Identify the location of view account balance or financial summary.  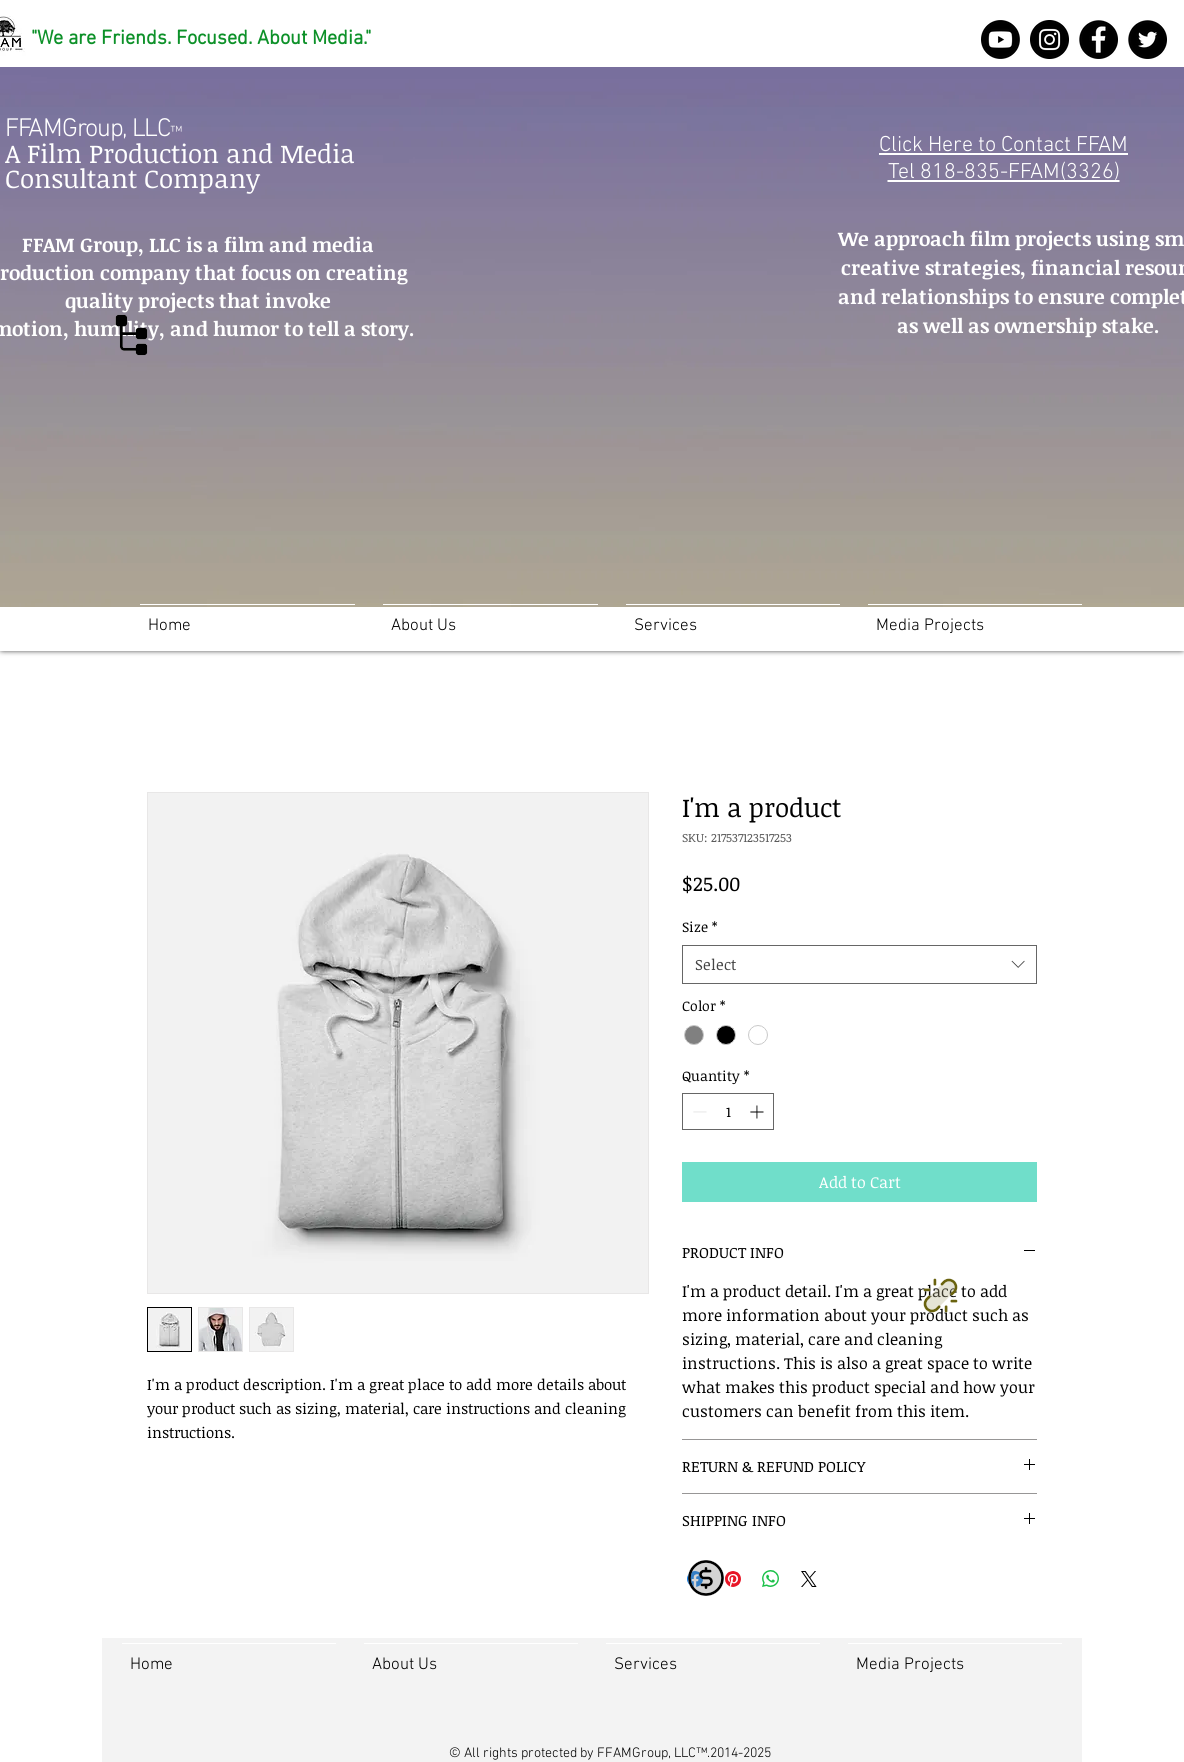
(706, 1578).